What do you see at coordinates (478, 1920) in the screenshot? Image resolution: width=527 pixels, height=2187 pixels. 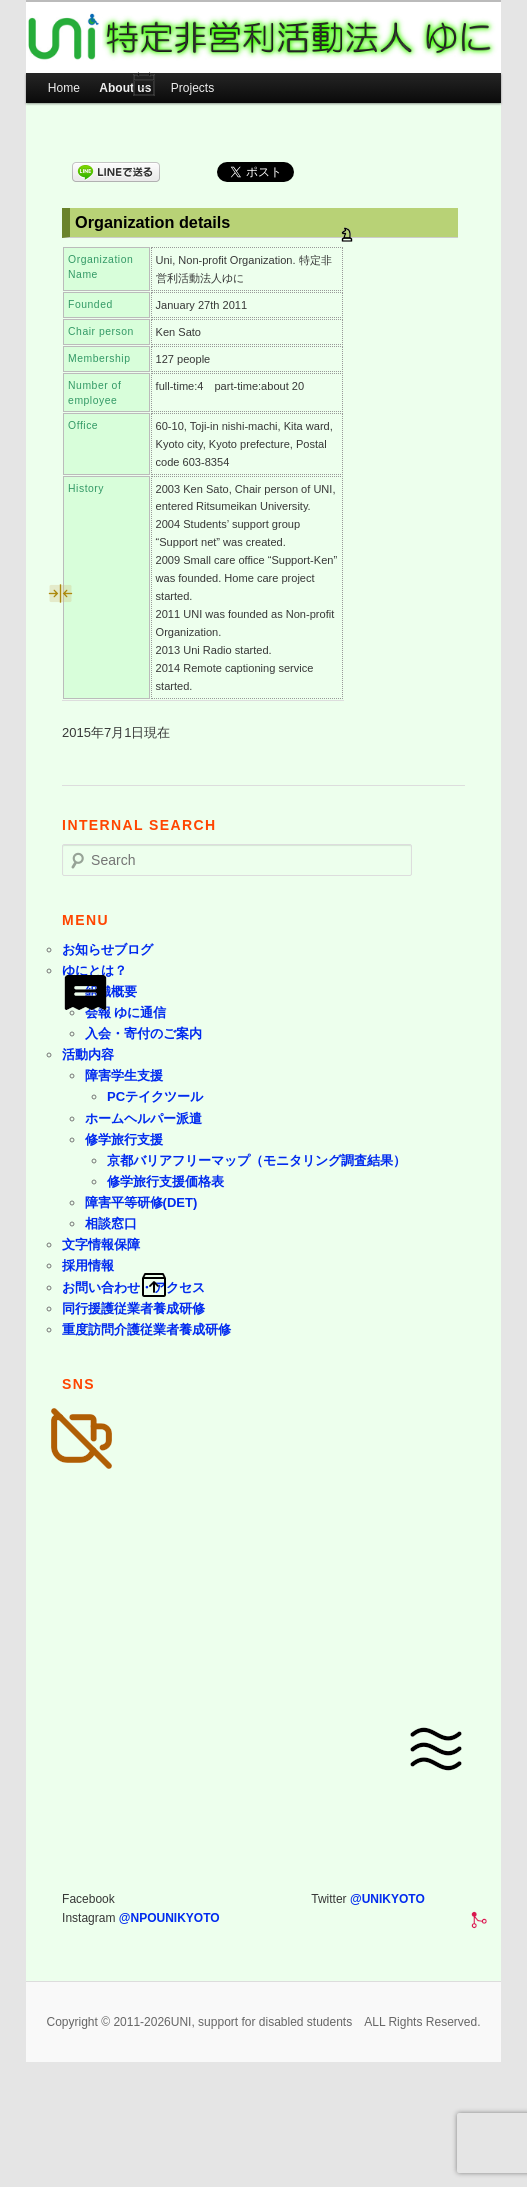 I see `merge branches in version control` at bounding box center [478, 1920].